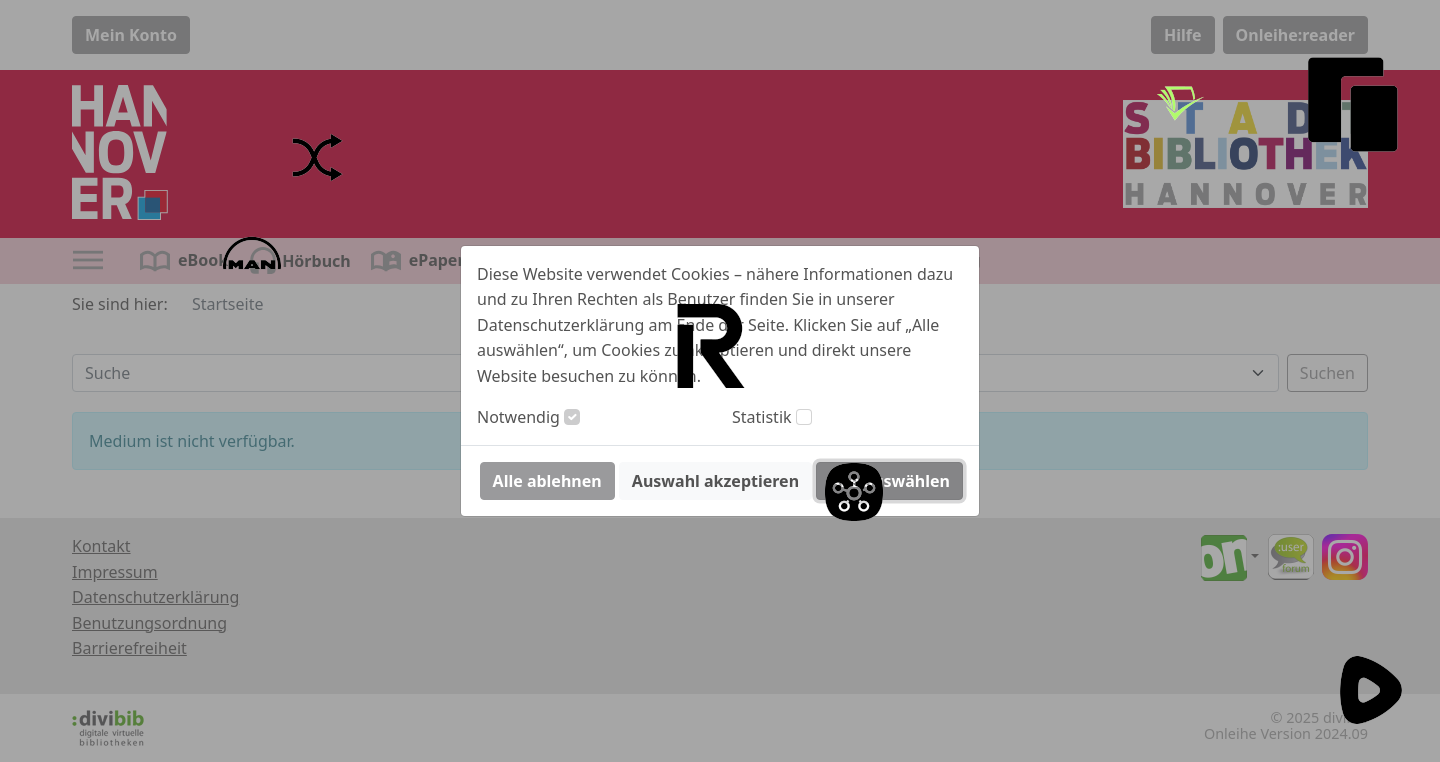 The height and width of the screenshot is (762, 1440). Describe the element at coordinates (1350, 104) in the screenshot. I see `manage connected devices` at that location.